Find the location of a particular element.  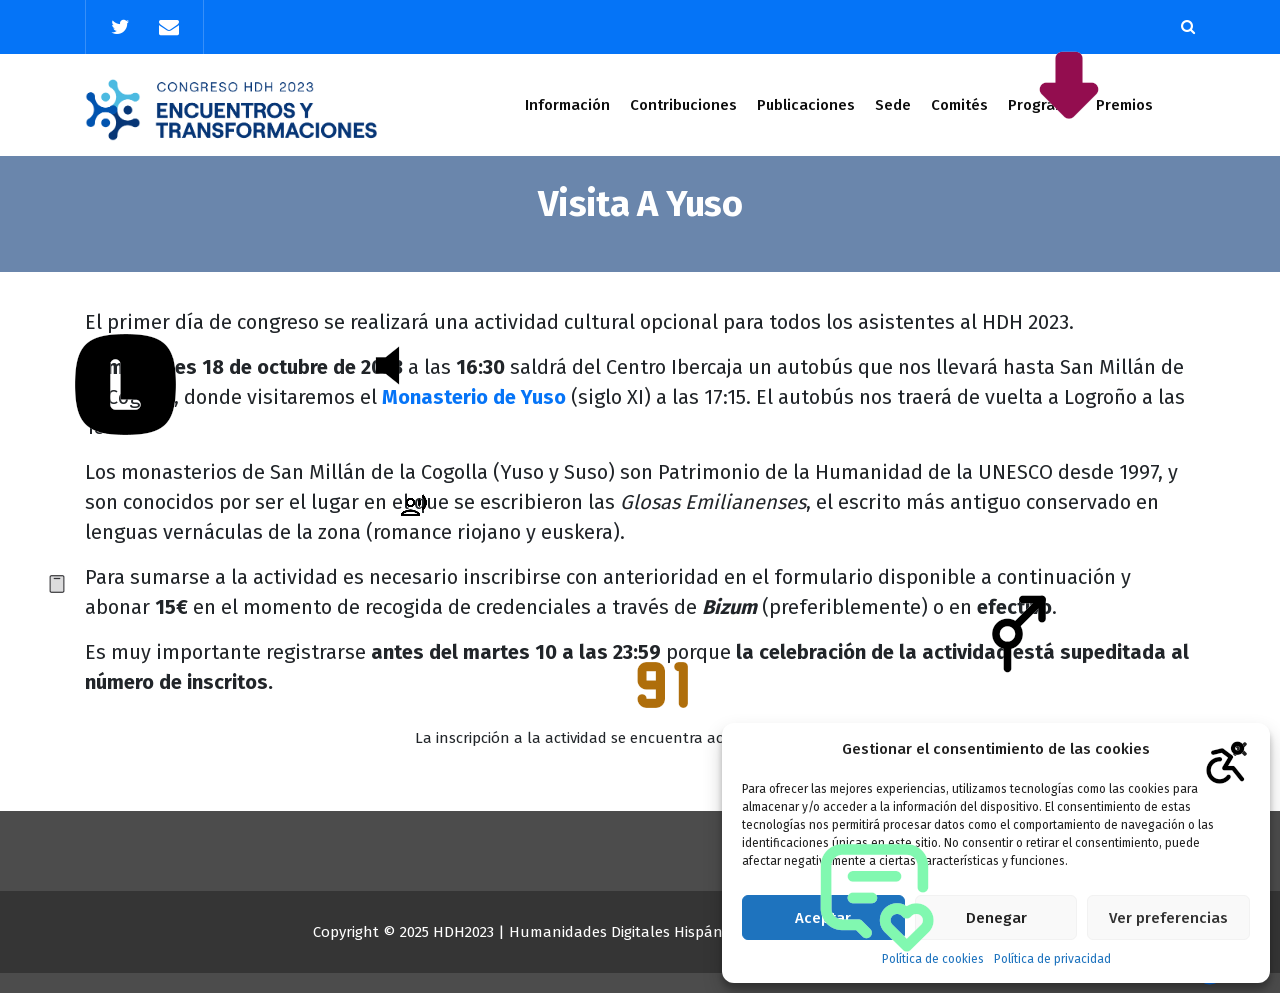

download a file or content is located at coordinates (1069, 86).